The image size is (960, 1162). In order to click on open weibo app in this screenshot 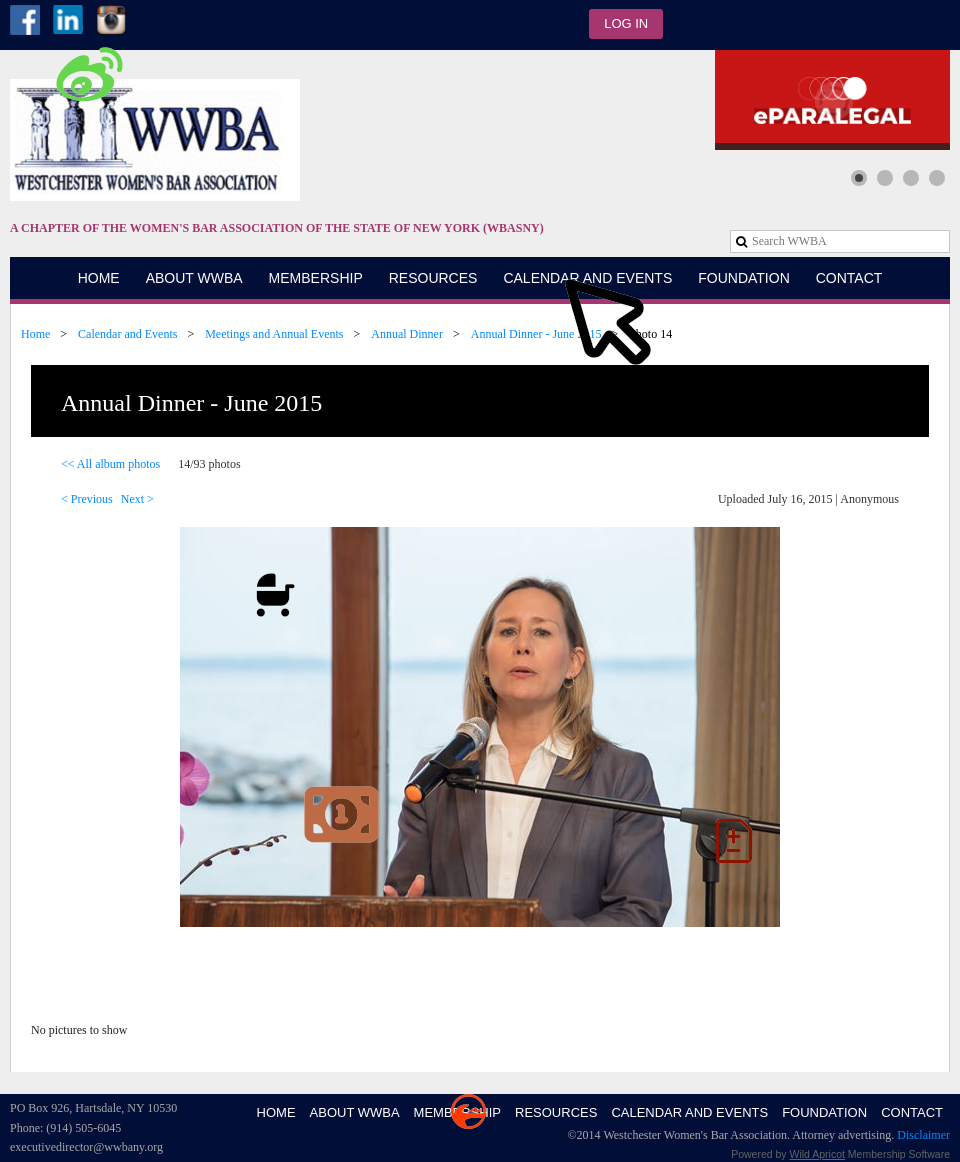, I will do `click(89, 76)`.